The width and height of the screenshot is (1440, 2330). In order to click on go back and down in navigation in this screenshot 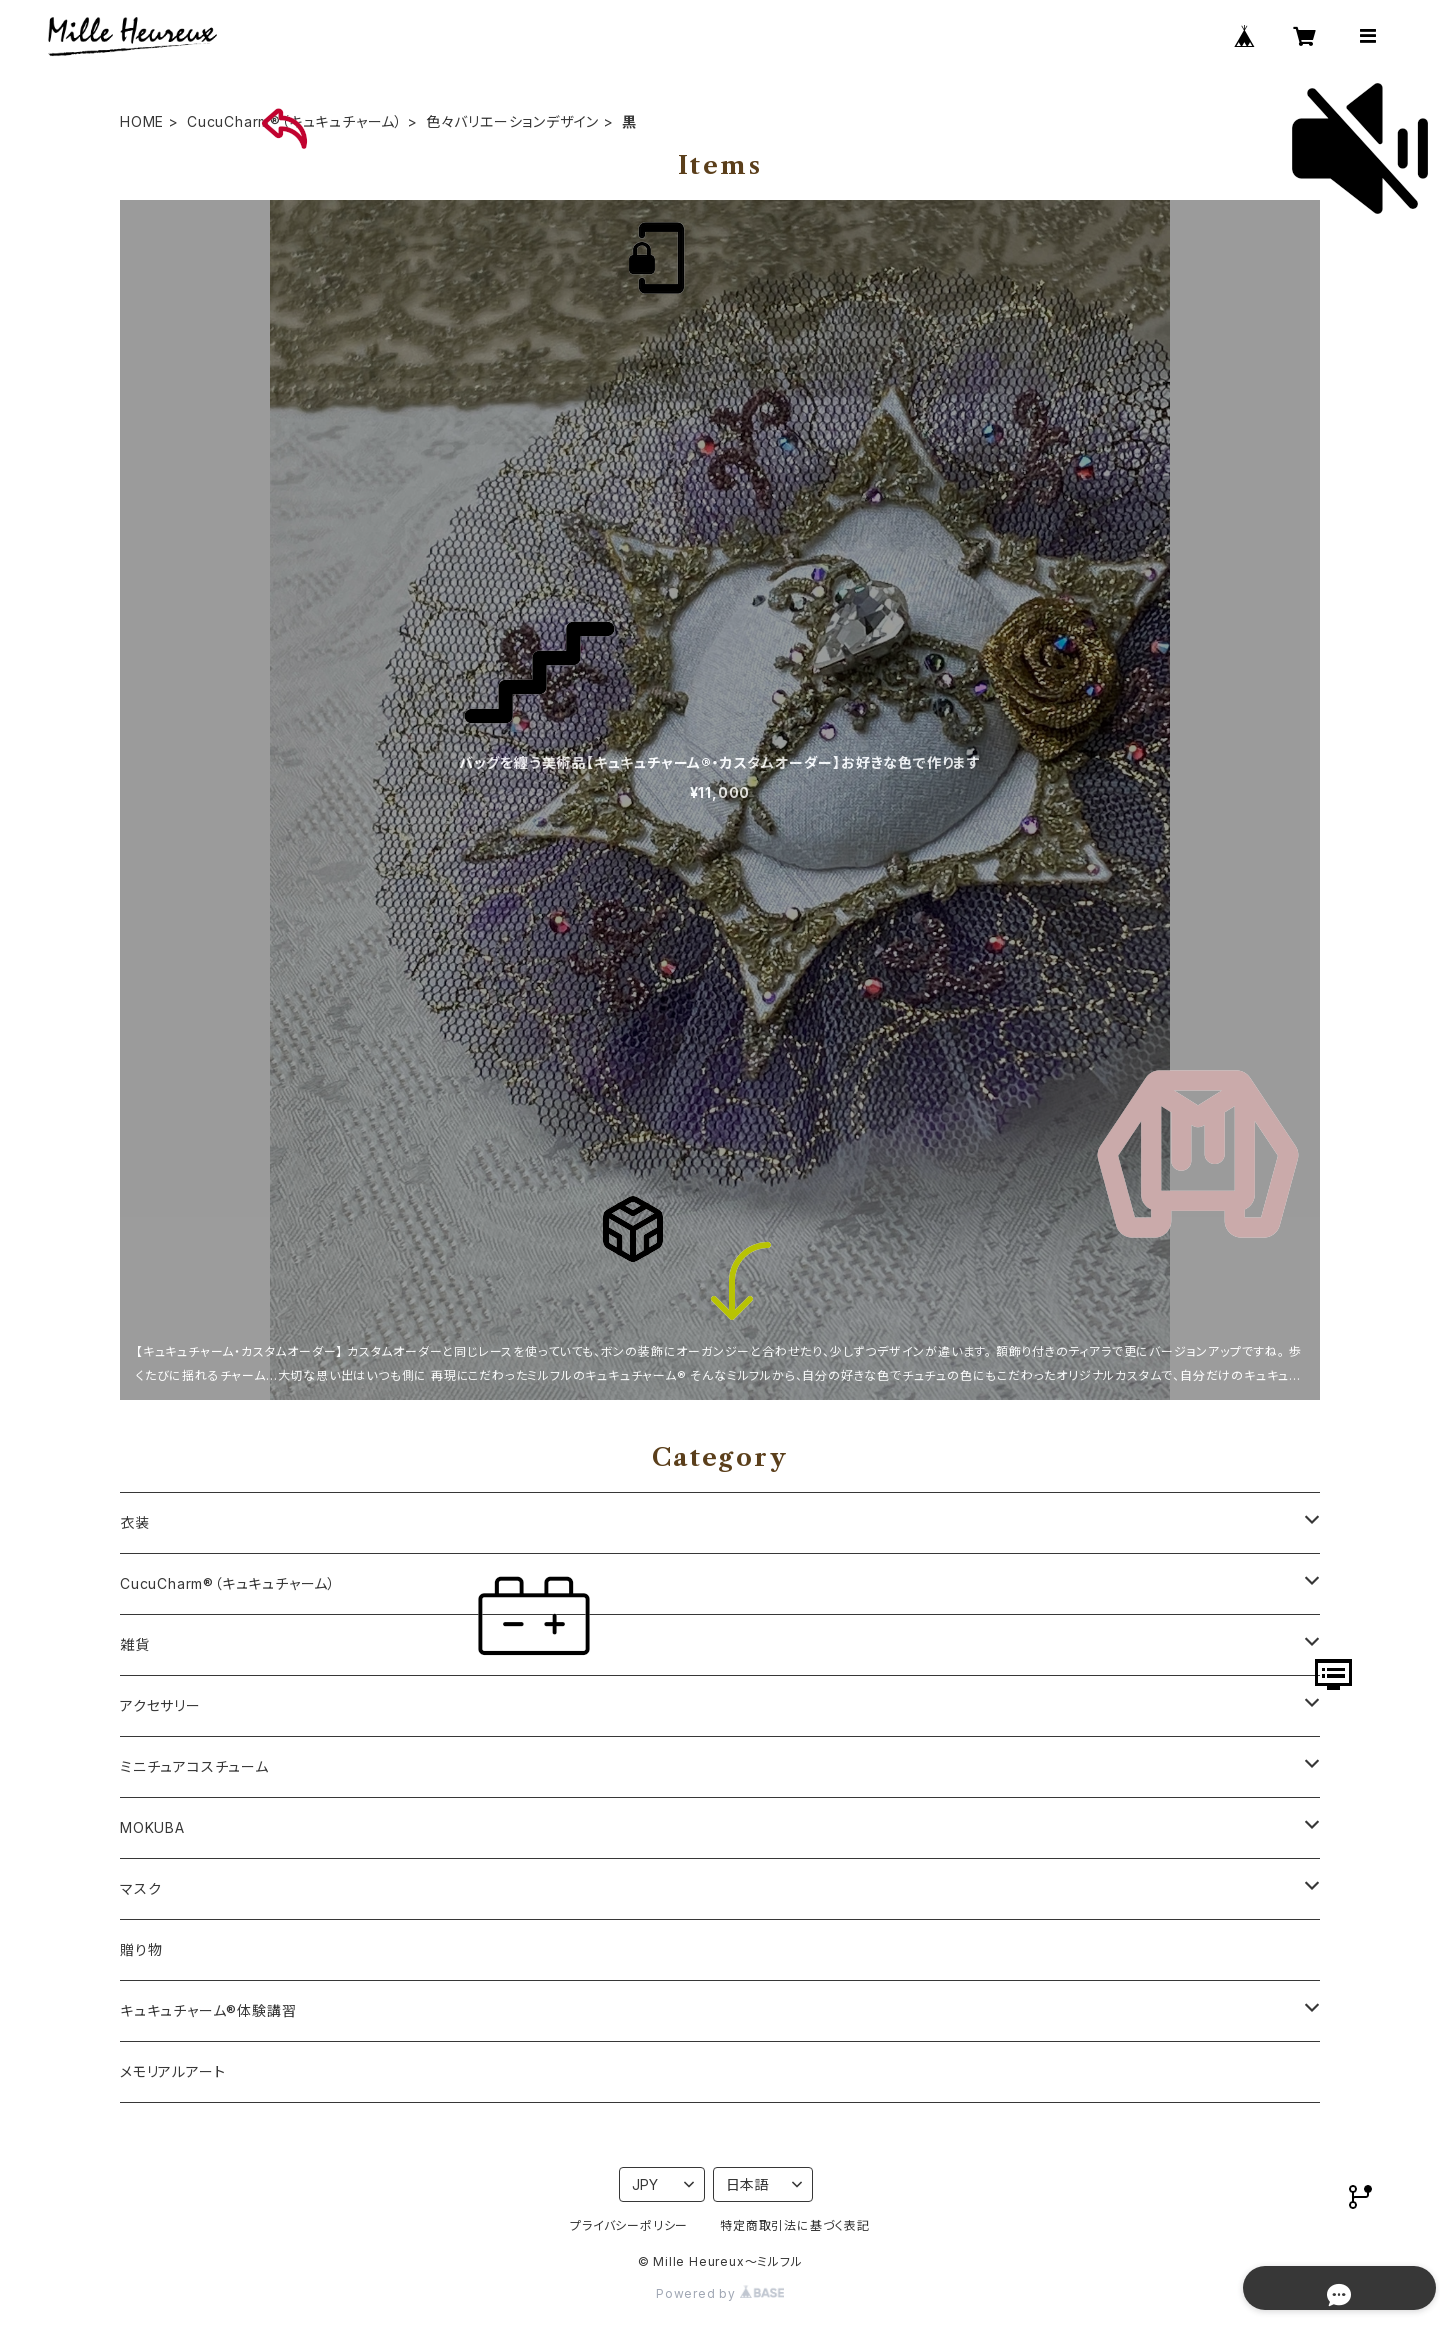, I will do `click(741, 1281)`.